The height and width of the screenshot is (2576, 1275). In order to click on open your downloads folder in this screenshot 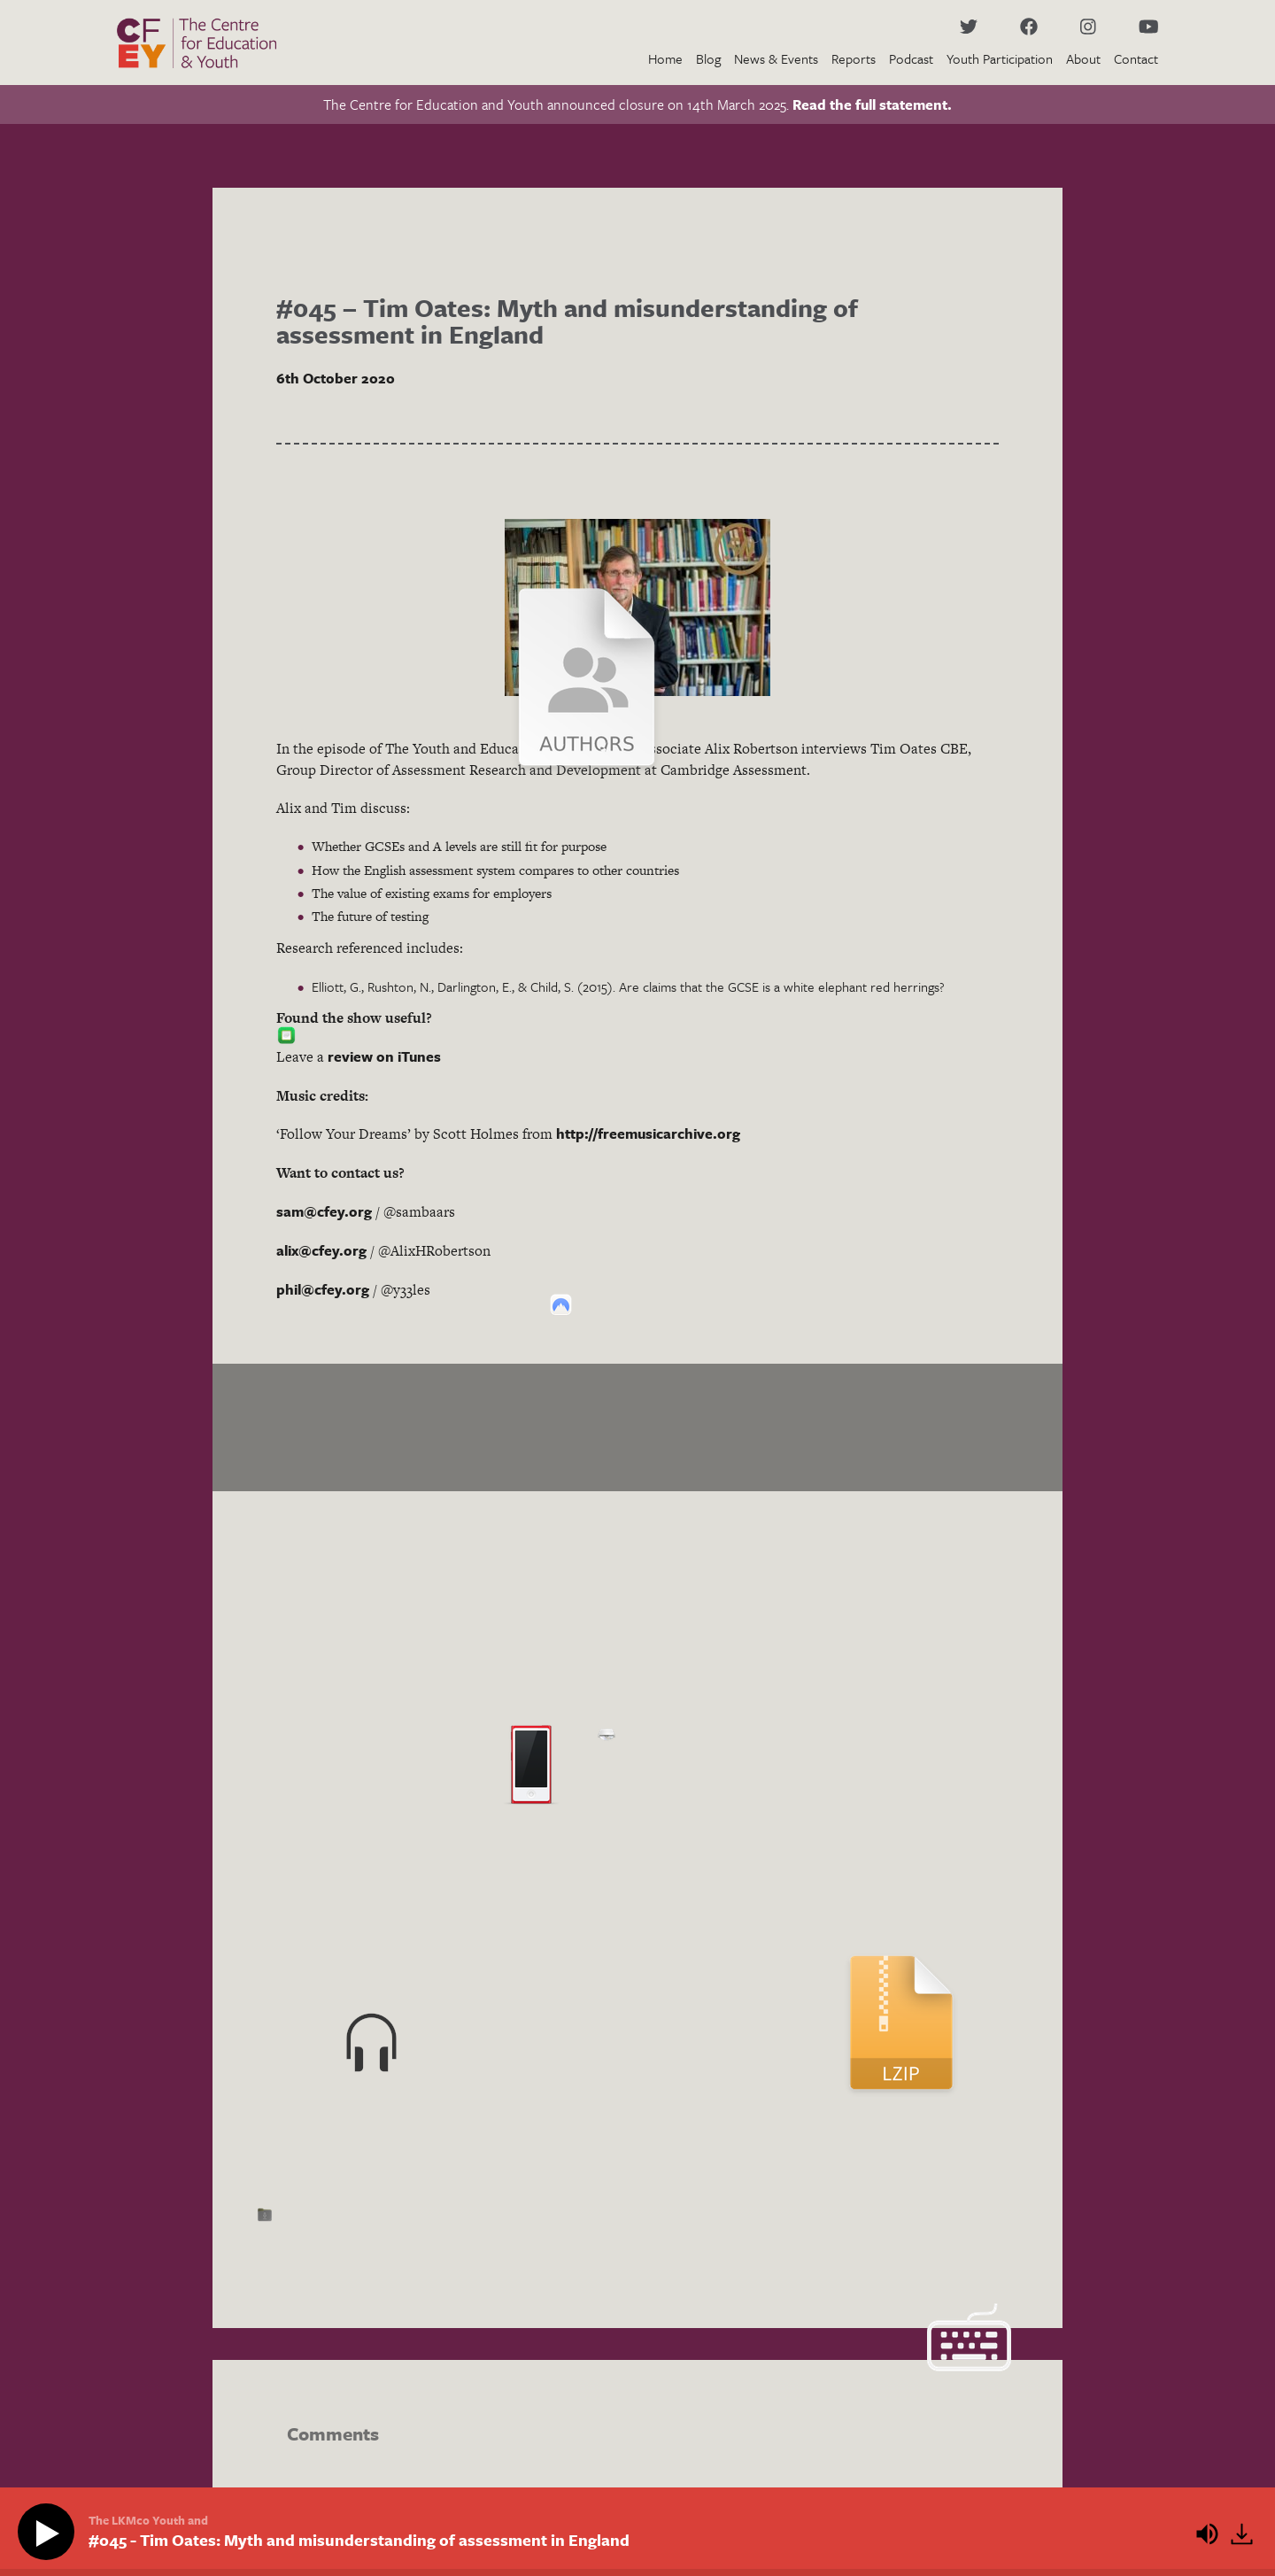, I will do `click(265, 2215)`.